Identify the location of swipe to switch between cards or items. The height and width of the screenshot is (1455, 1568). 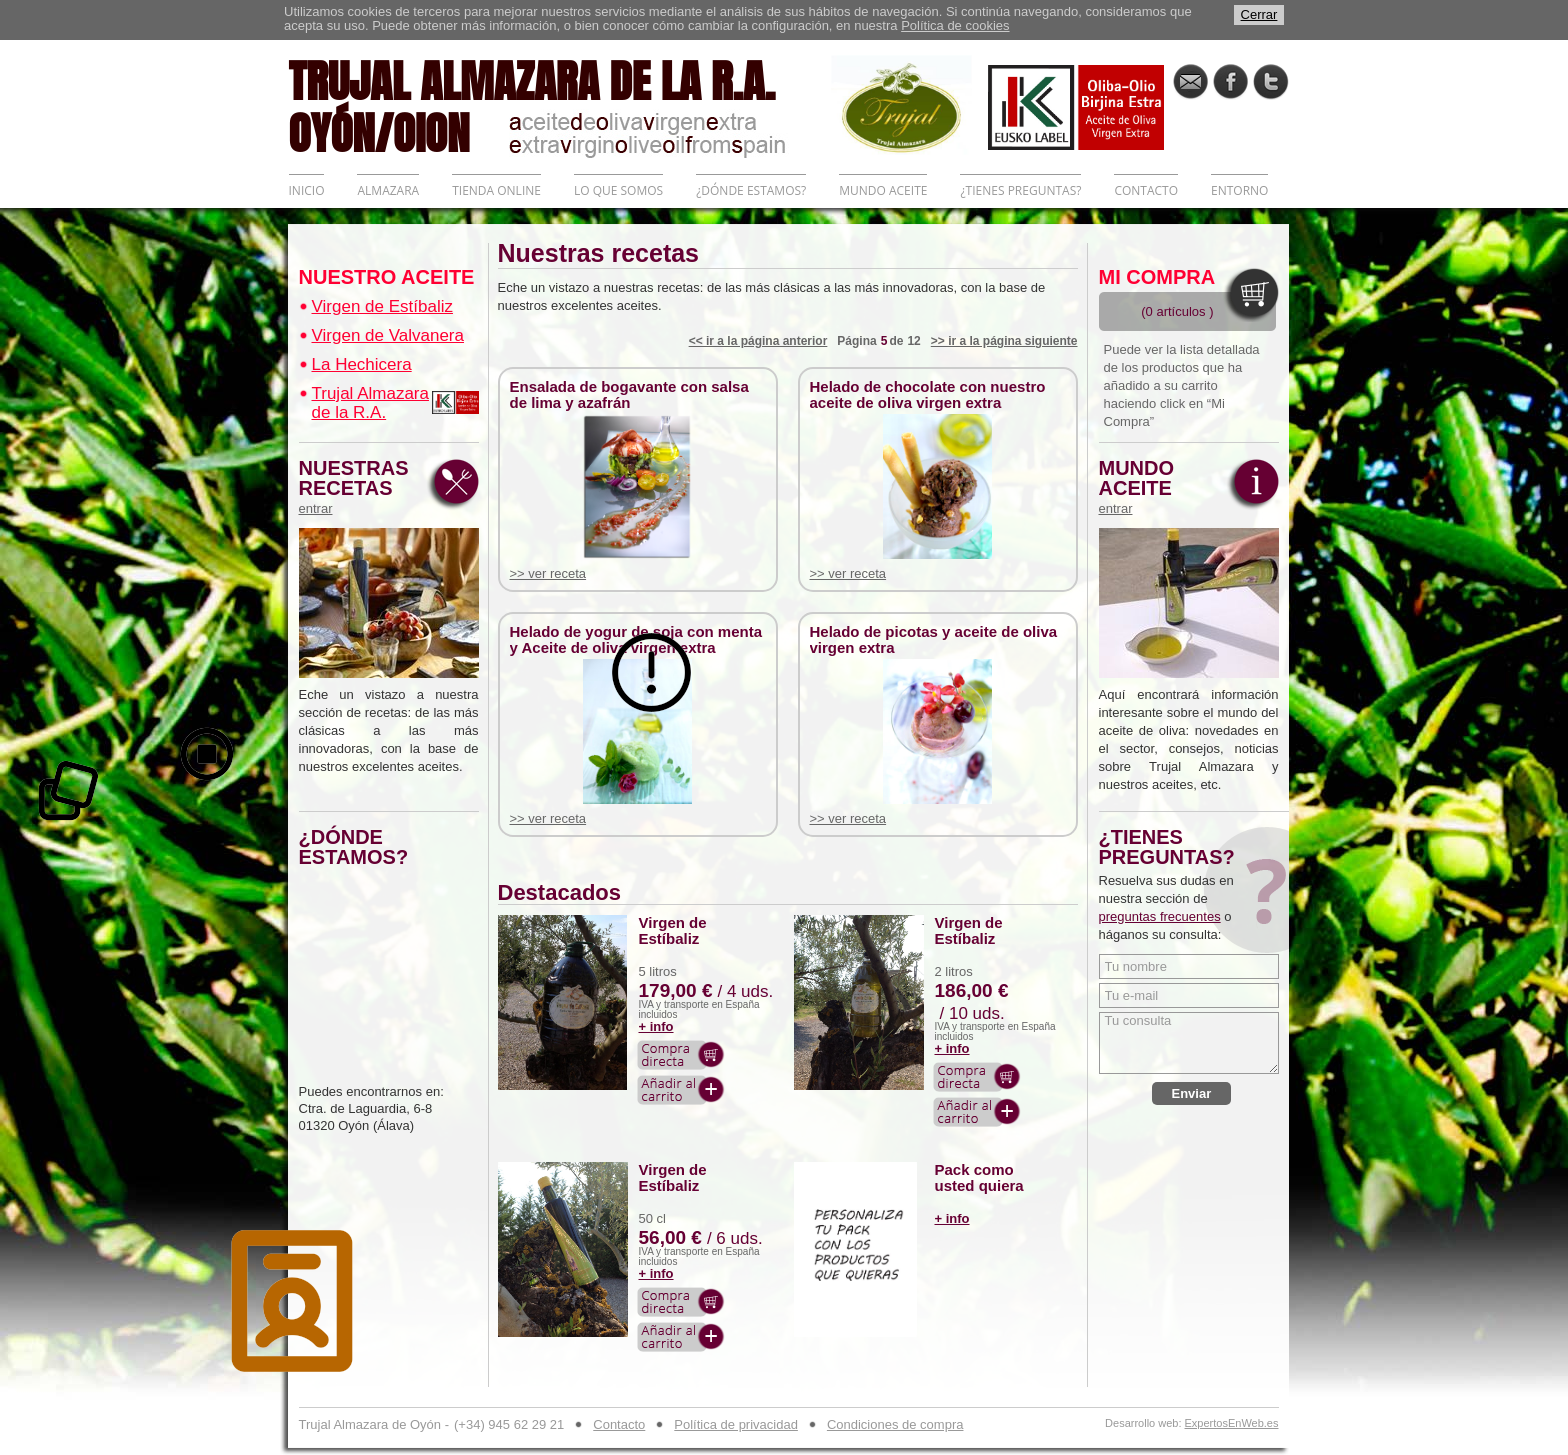
(68, 790).